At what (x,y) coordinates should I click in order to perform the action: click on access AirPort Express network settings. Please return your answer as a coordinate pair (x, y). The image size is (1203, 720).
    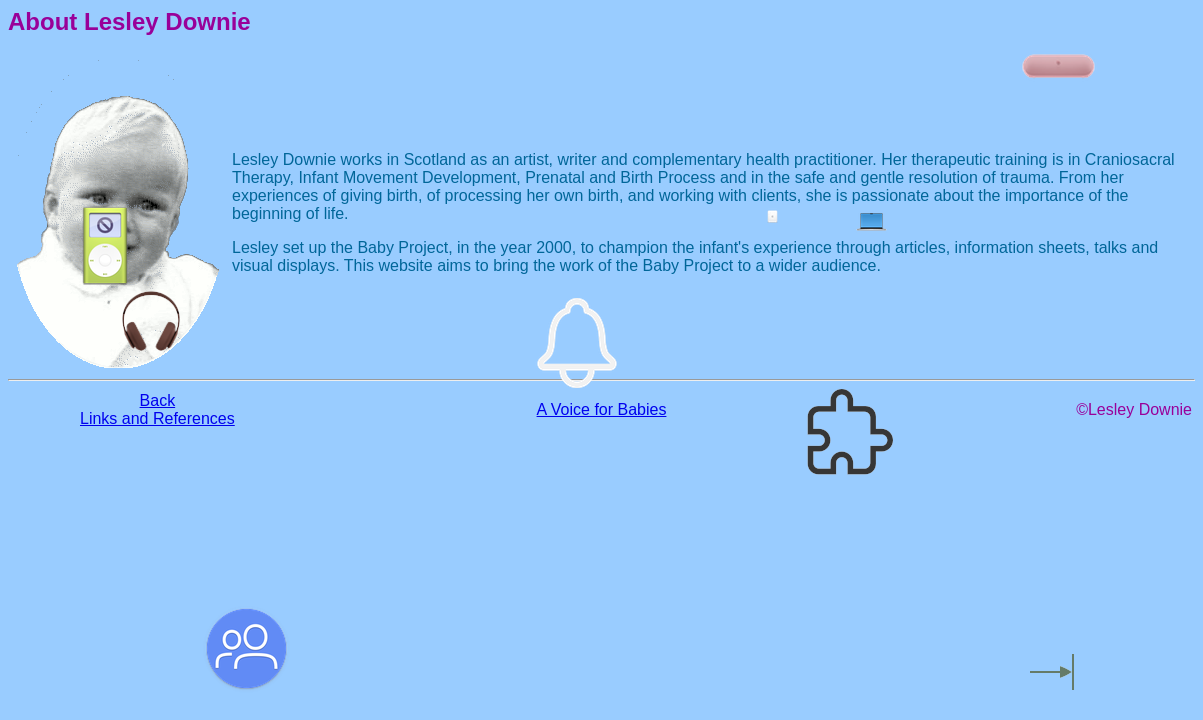
    Looking at the image, I should click on (772, 216).